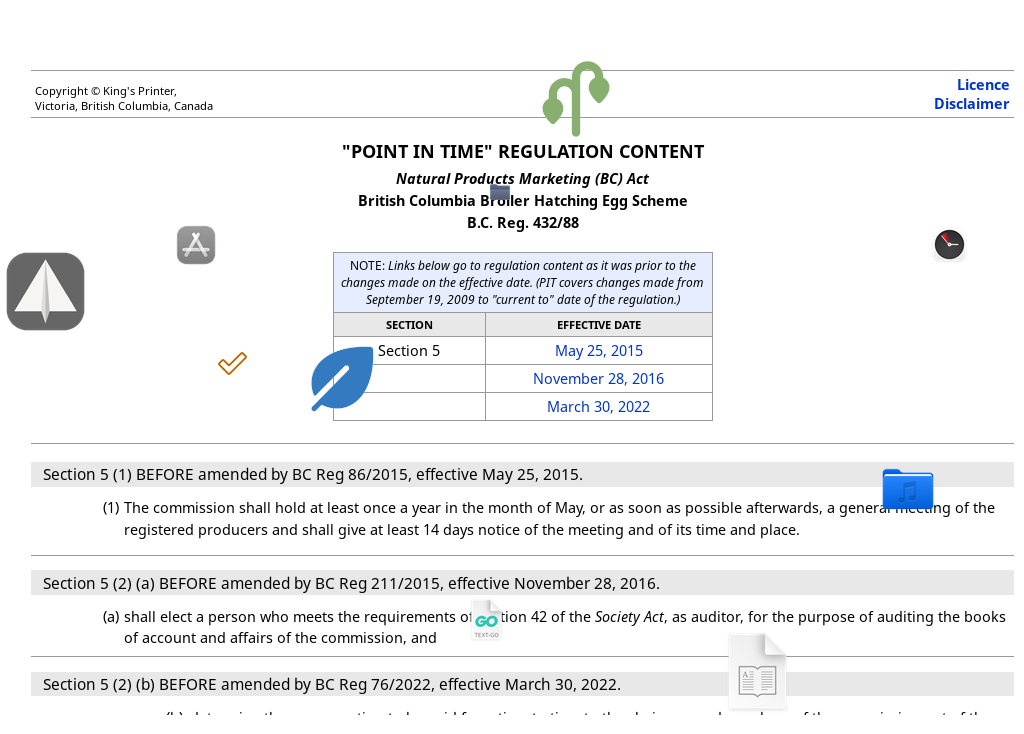  What do you see at coordinates (500, 192) in the screenshot?
I see `open folder containing files or documents` at bounding box center [500, 192].